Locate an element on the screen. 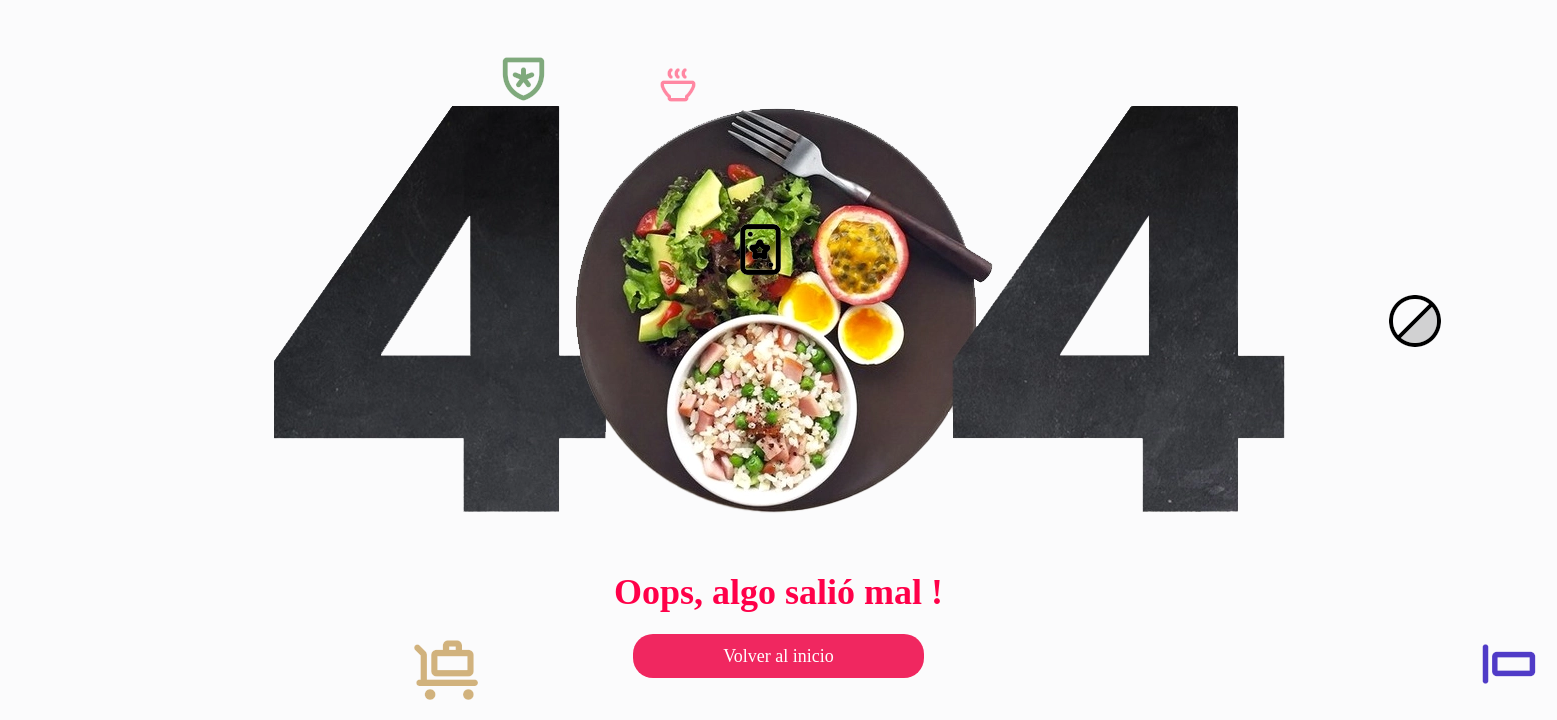 This screenshot has width=1557, height=720. access luggage or baggage services is located at coordinates (445, 669).